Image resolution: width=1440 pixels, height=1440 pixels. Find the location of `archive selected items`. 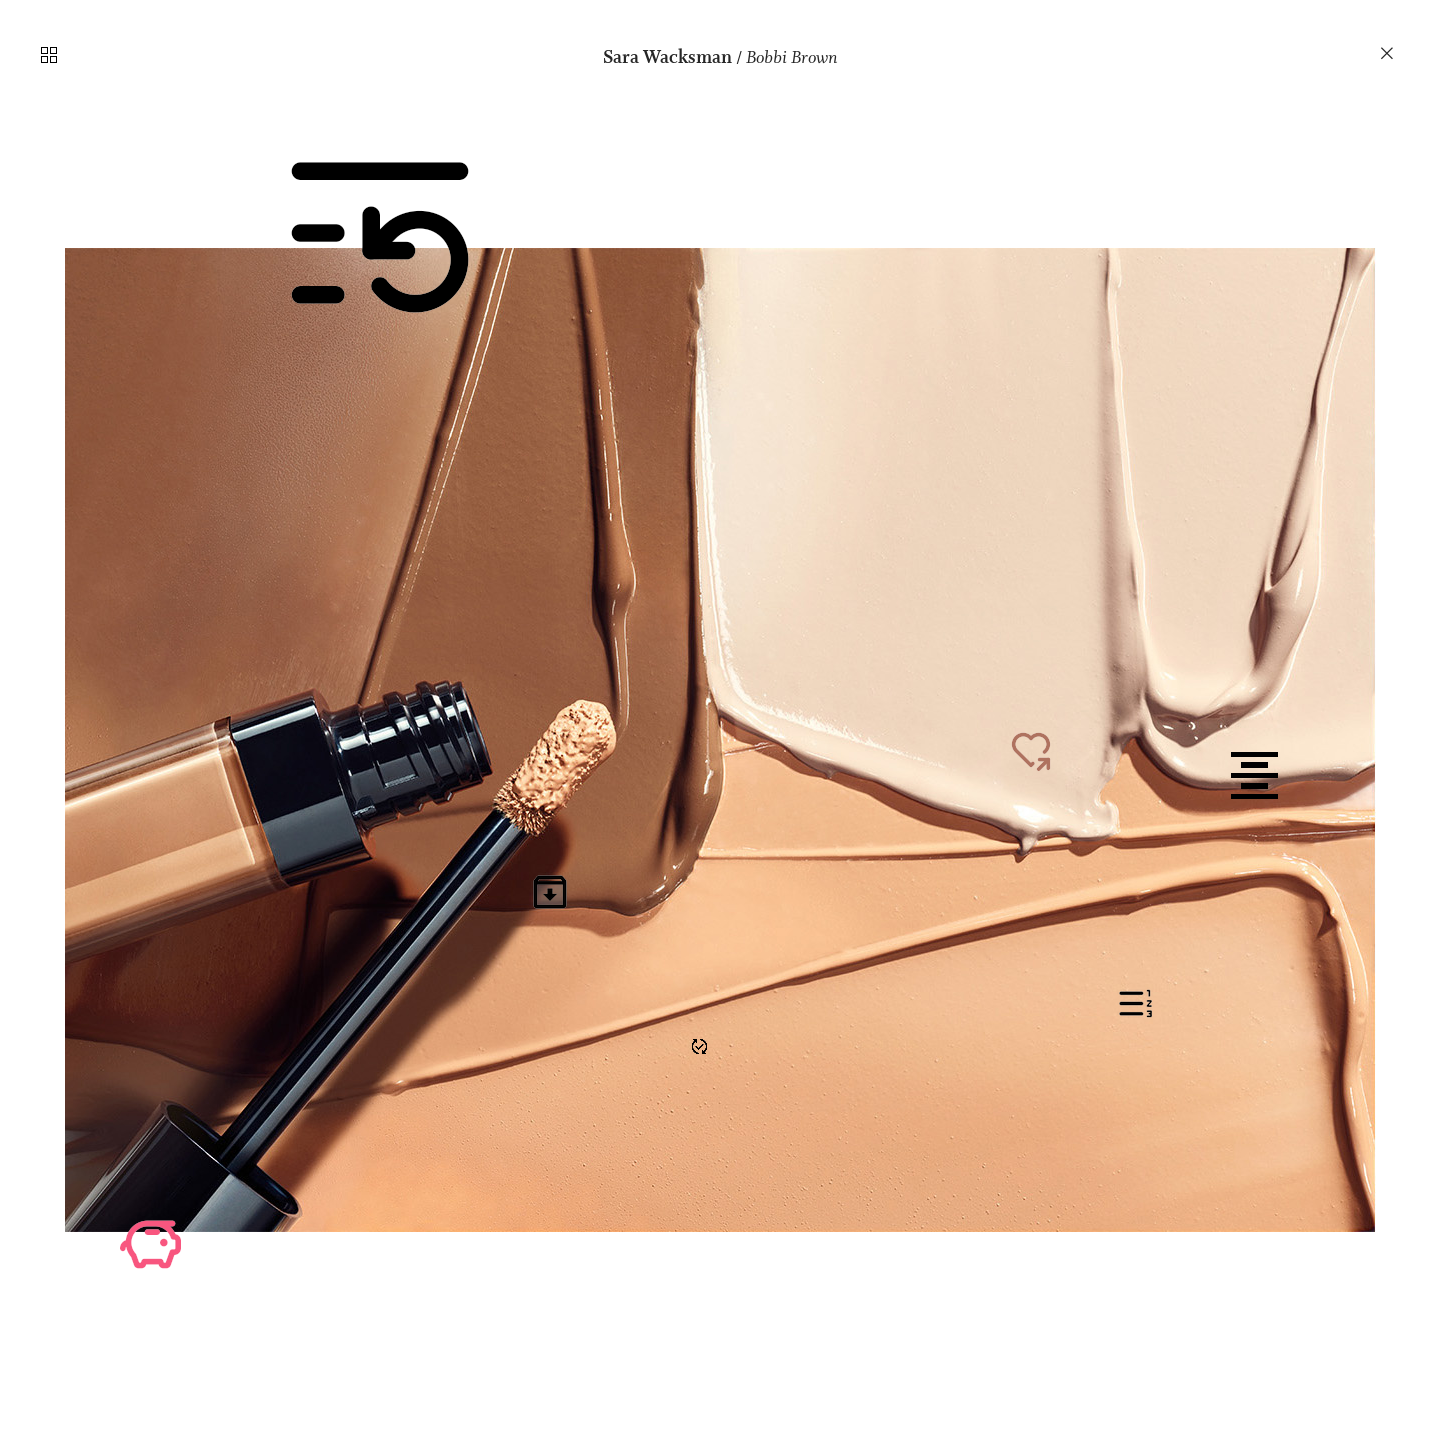

archive selected items is located at coordinates (550, 892).